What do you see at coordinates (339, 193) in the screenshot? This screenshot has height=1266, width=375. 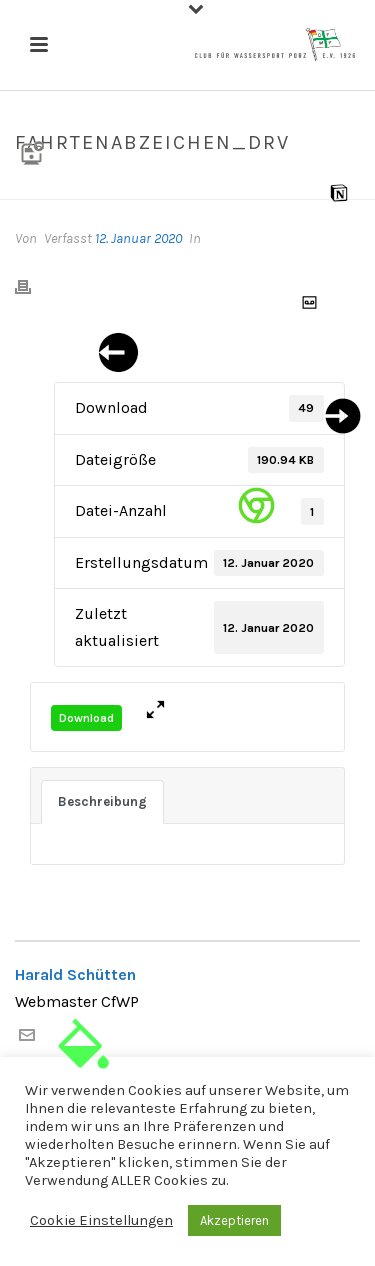 I see `open Notion app` at bounding box center [339, 193].